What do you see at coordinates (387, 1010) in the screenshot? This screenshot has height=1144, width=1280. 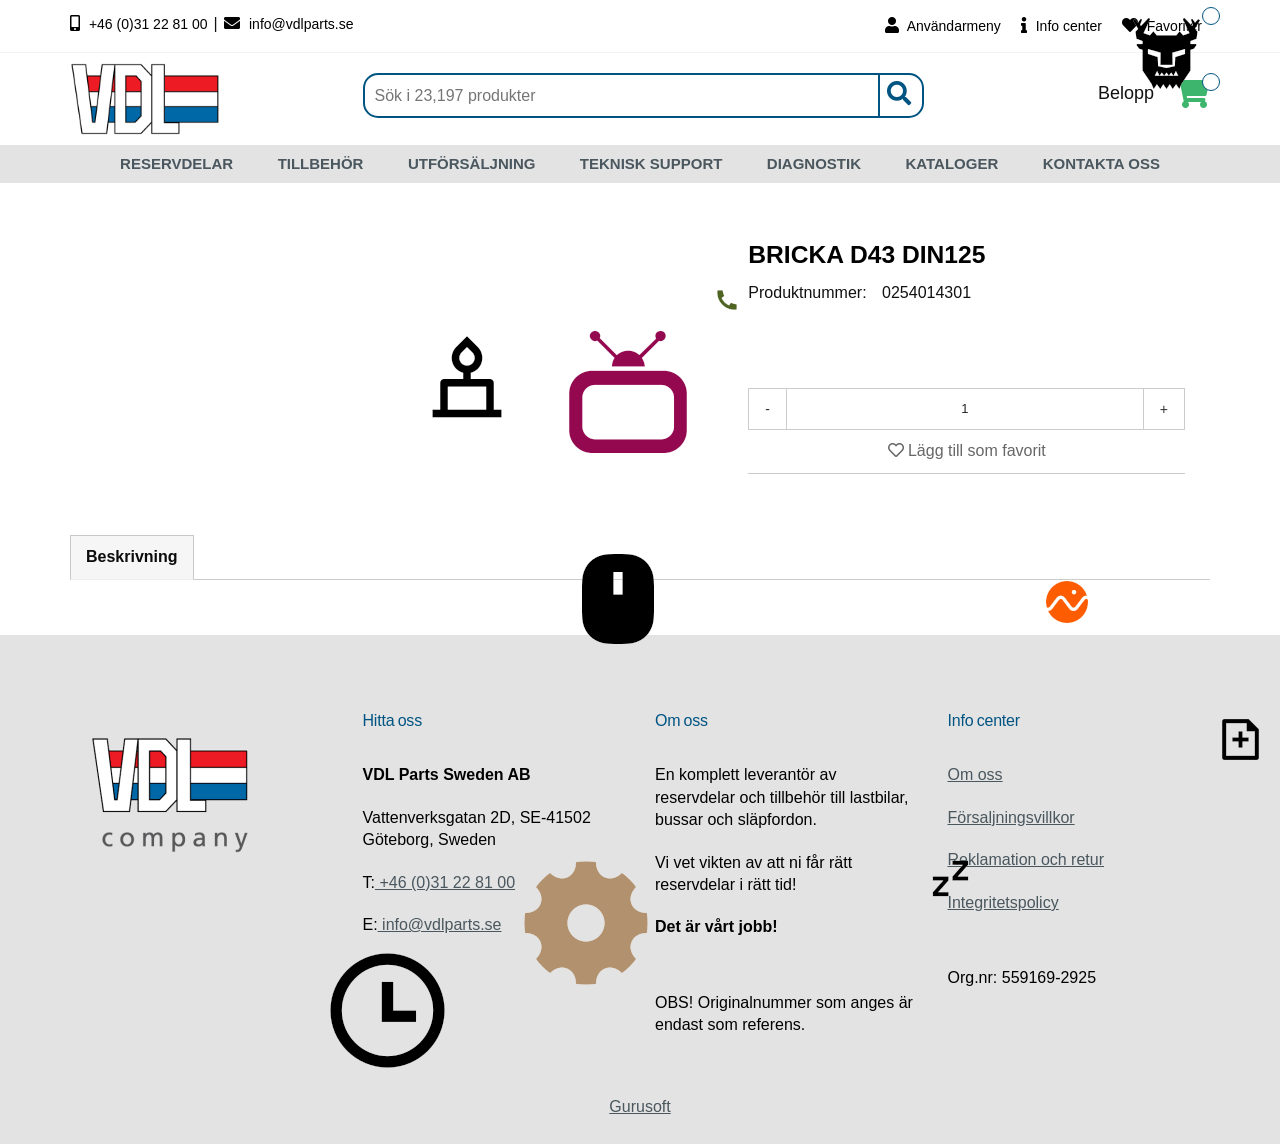 I see `view time or clock settings` at bounding box center [387, 1010].